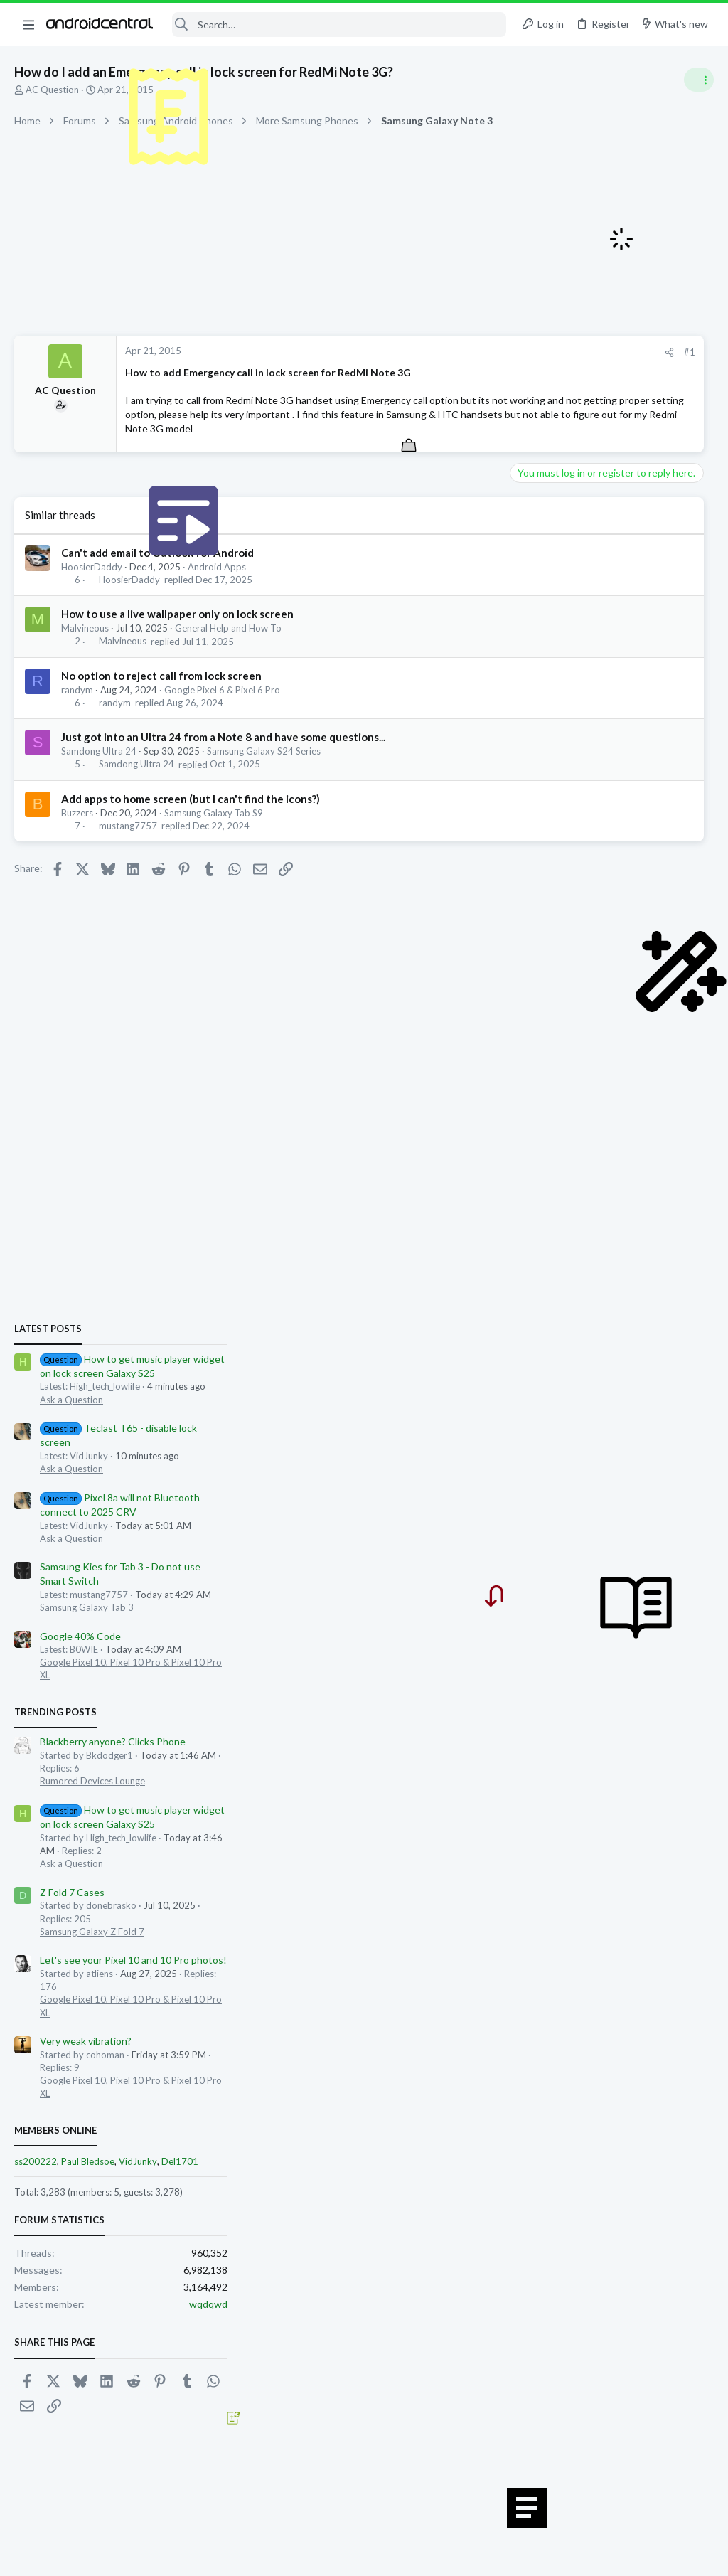 This screenshot has height=2576, width=728. Describe the element at coordinates (183, 521) in the screenshot. I see `view media queue or playlist` at that location.